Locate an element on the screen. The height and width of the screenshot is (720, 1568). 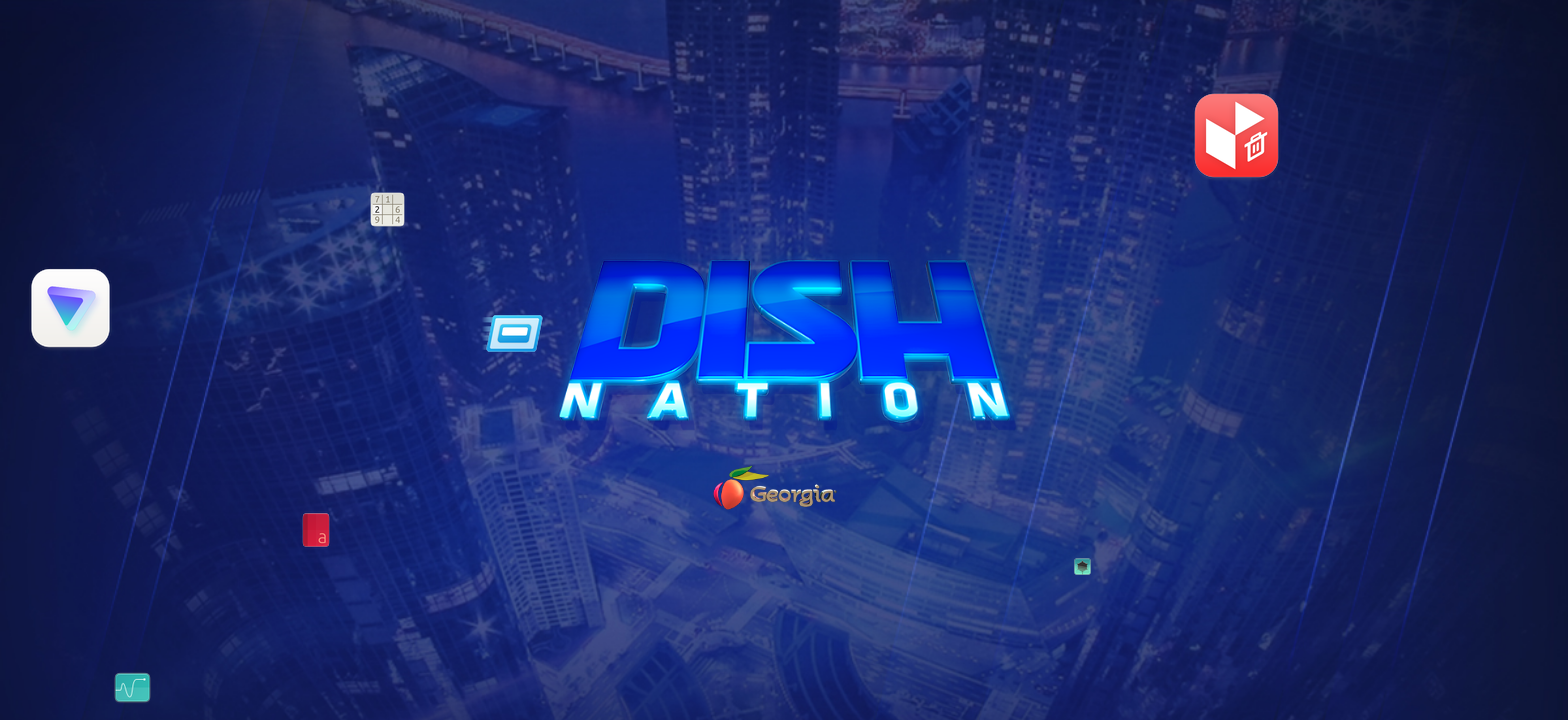
launch the GNOME Mines game is located at coordinates (1082, 566).